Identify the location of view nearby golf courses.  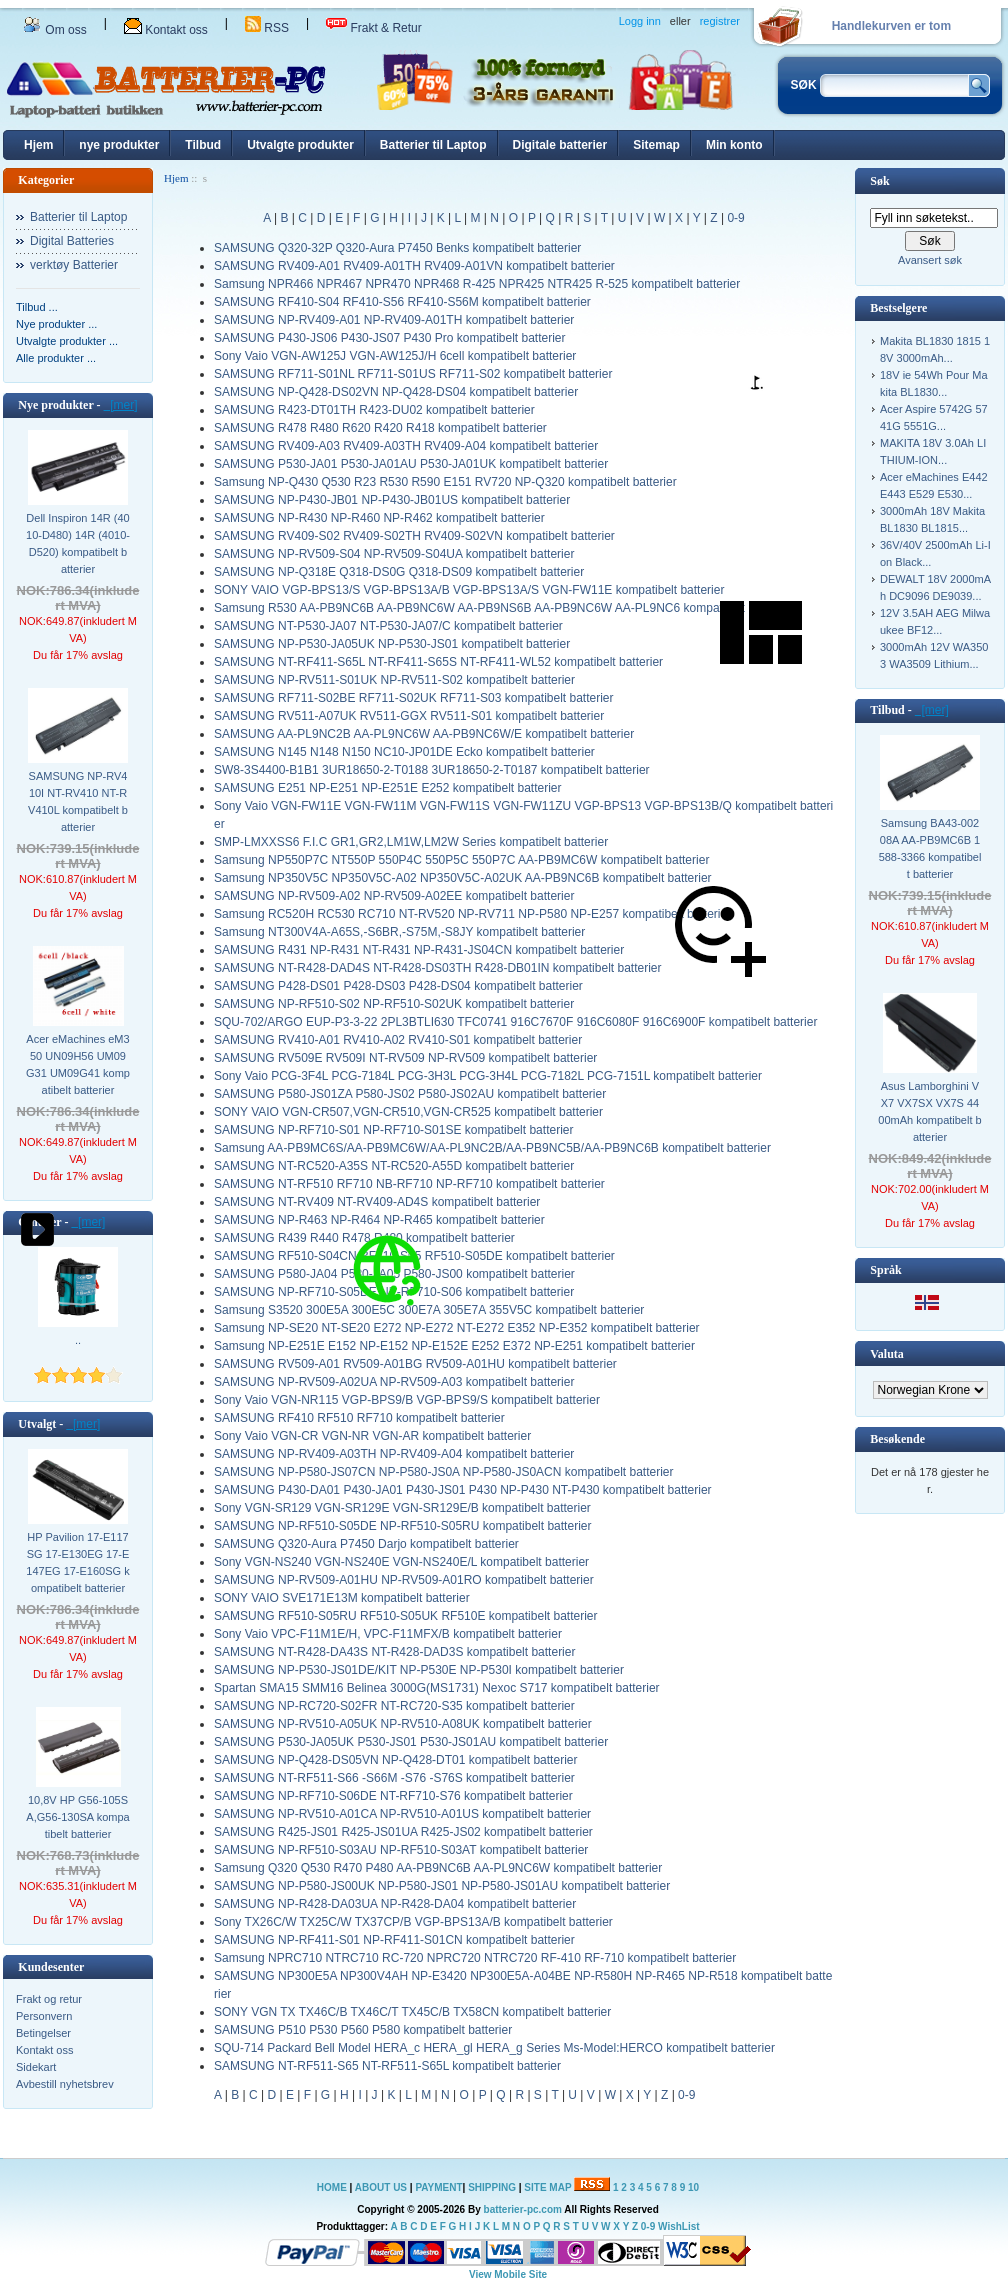
(756, 382).